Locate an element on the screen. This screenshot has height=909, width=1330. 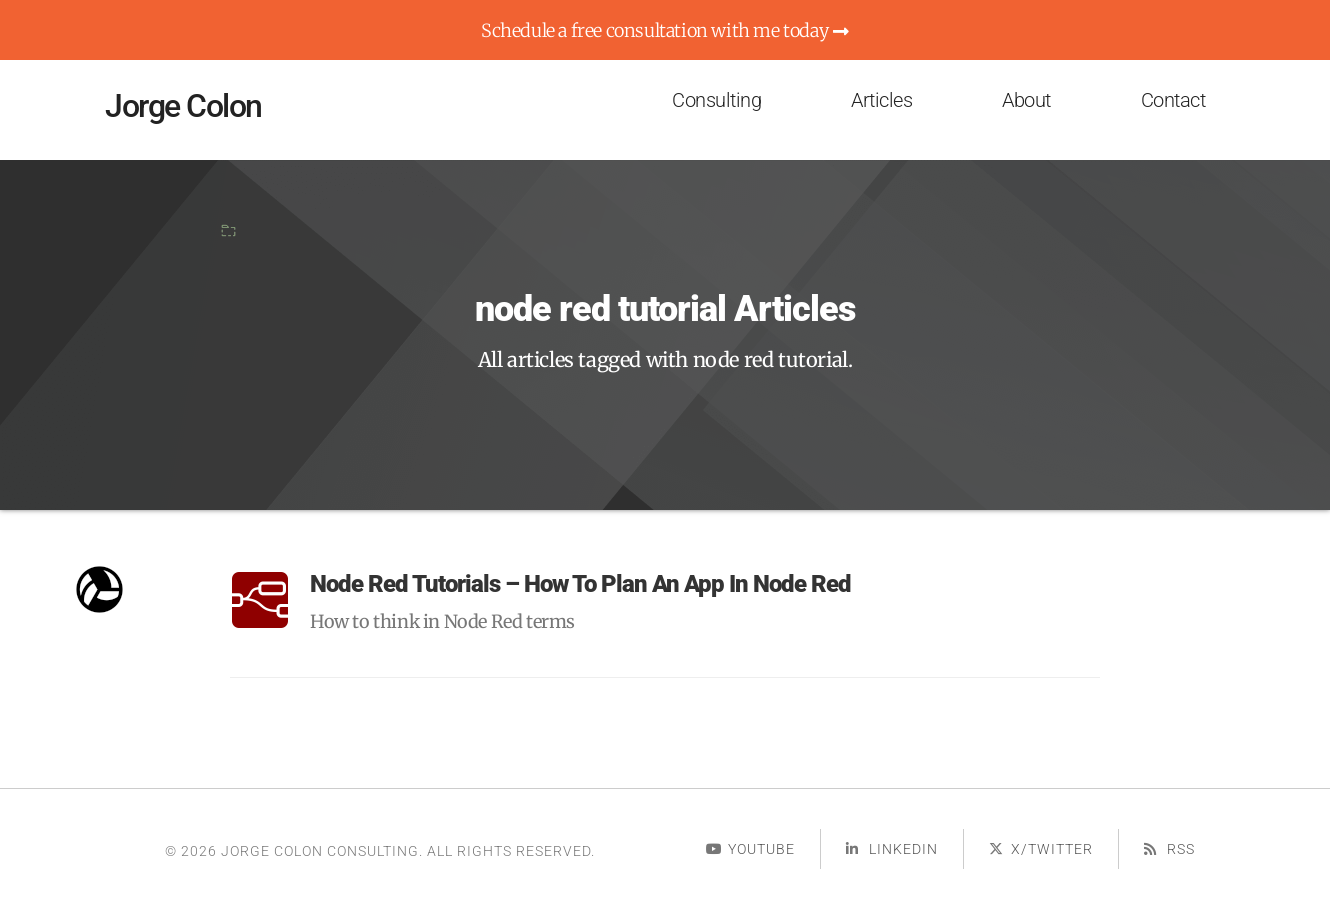
access volleyball or beach sports content is located at coordinates (99, 589).